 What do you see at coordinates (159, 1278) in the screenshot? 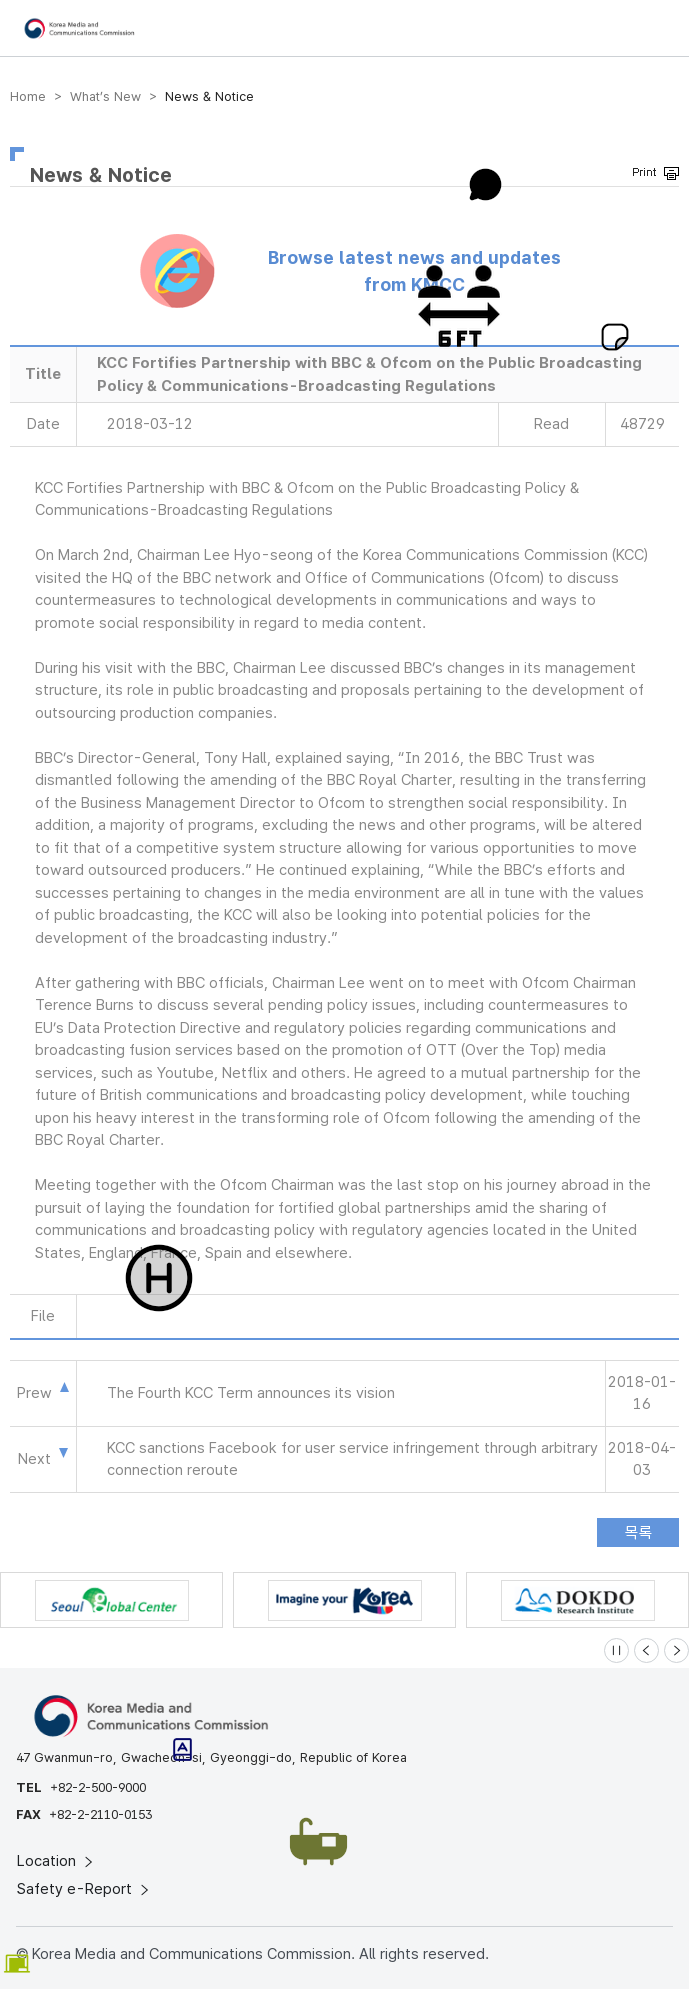
I see `hospital or medical facility indicator` at bounding box center [159, 1278].